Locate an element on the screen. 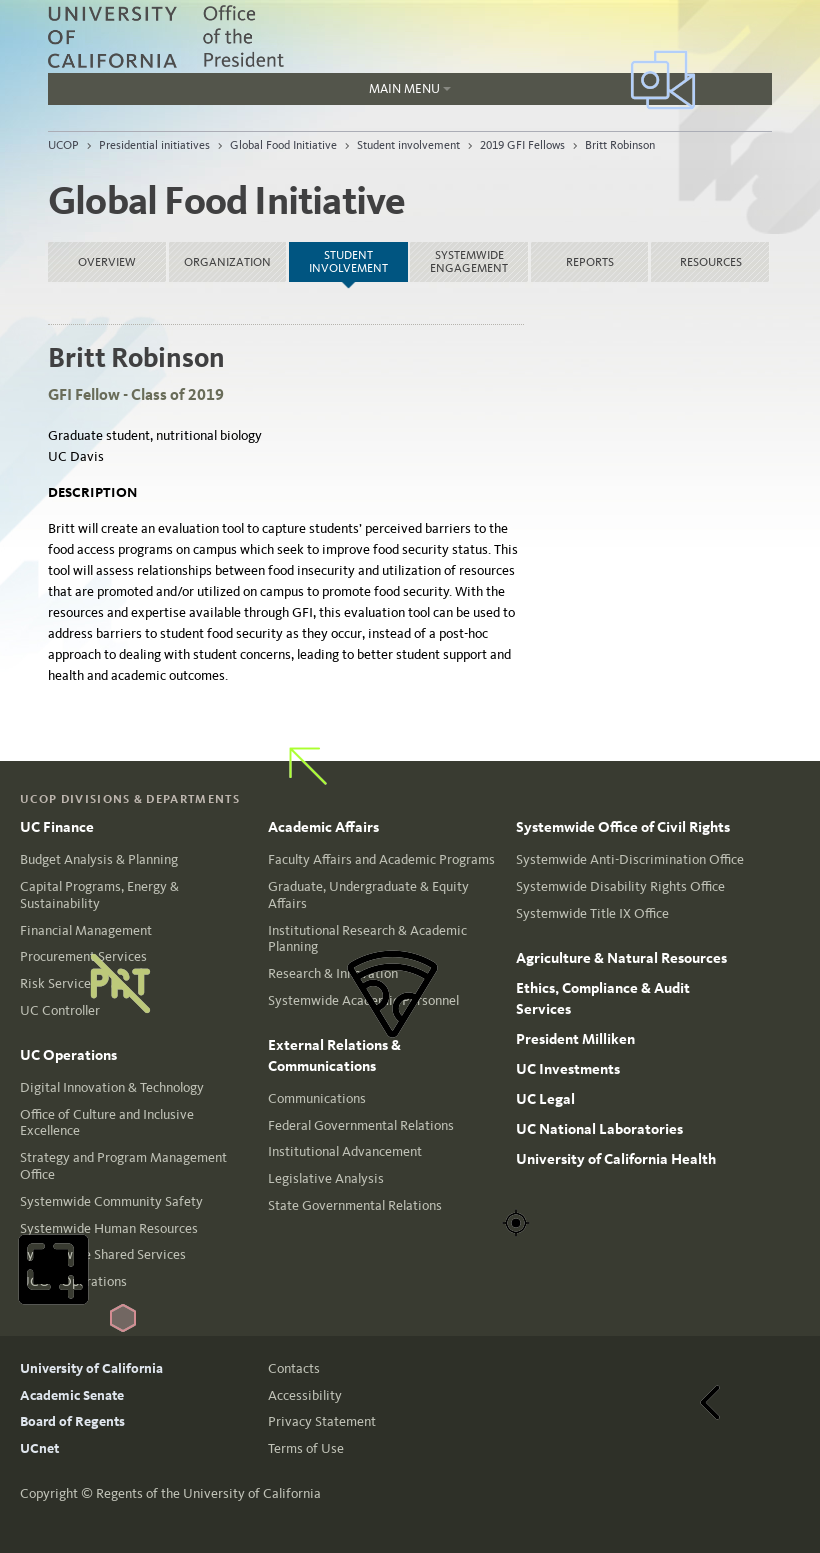 The width and height of the screenshot is (820, 1553). open microsoft outlook email is located at coordinates (663, 80).